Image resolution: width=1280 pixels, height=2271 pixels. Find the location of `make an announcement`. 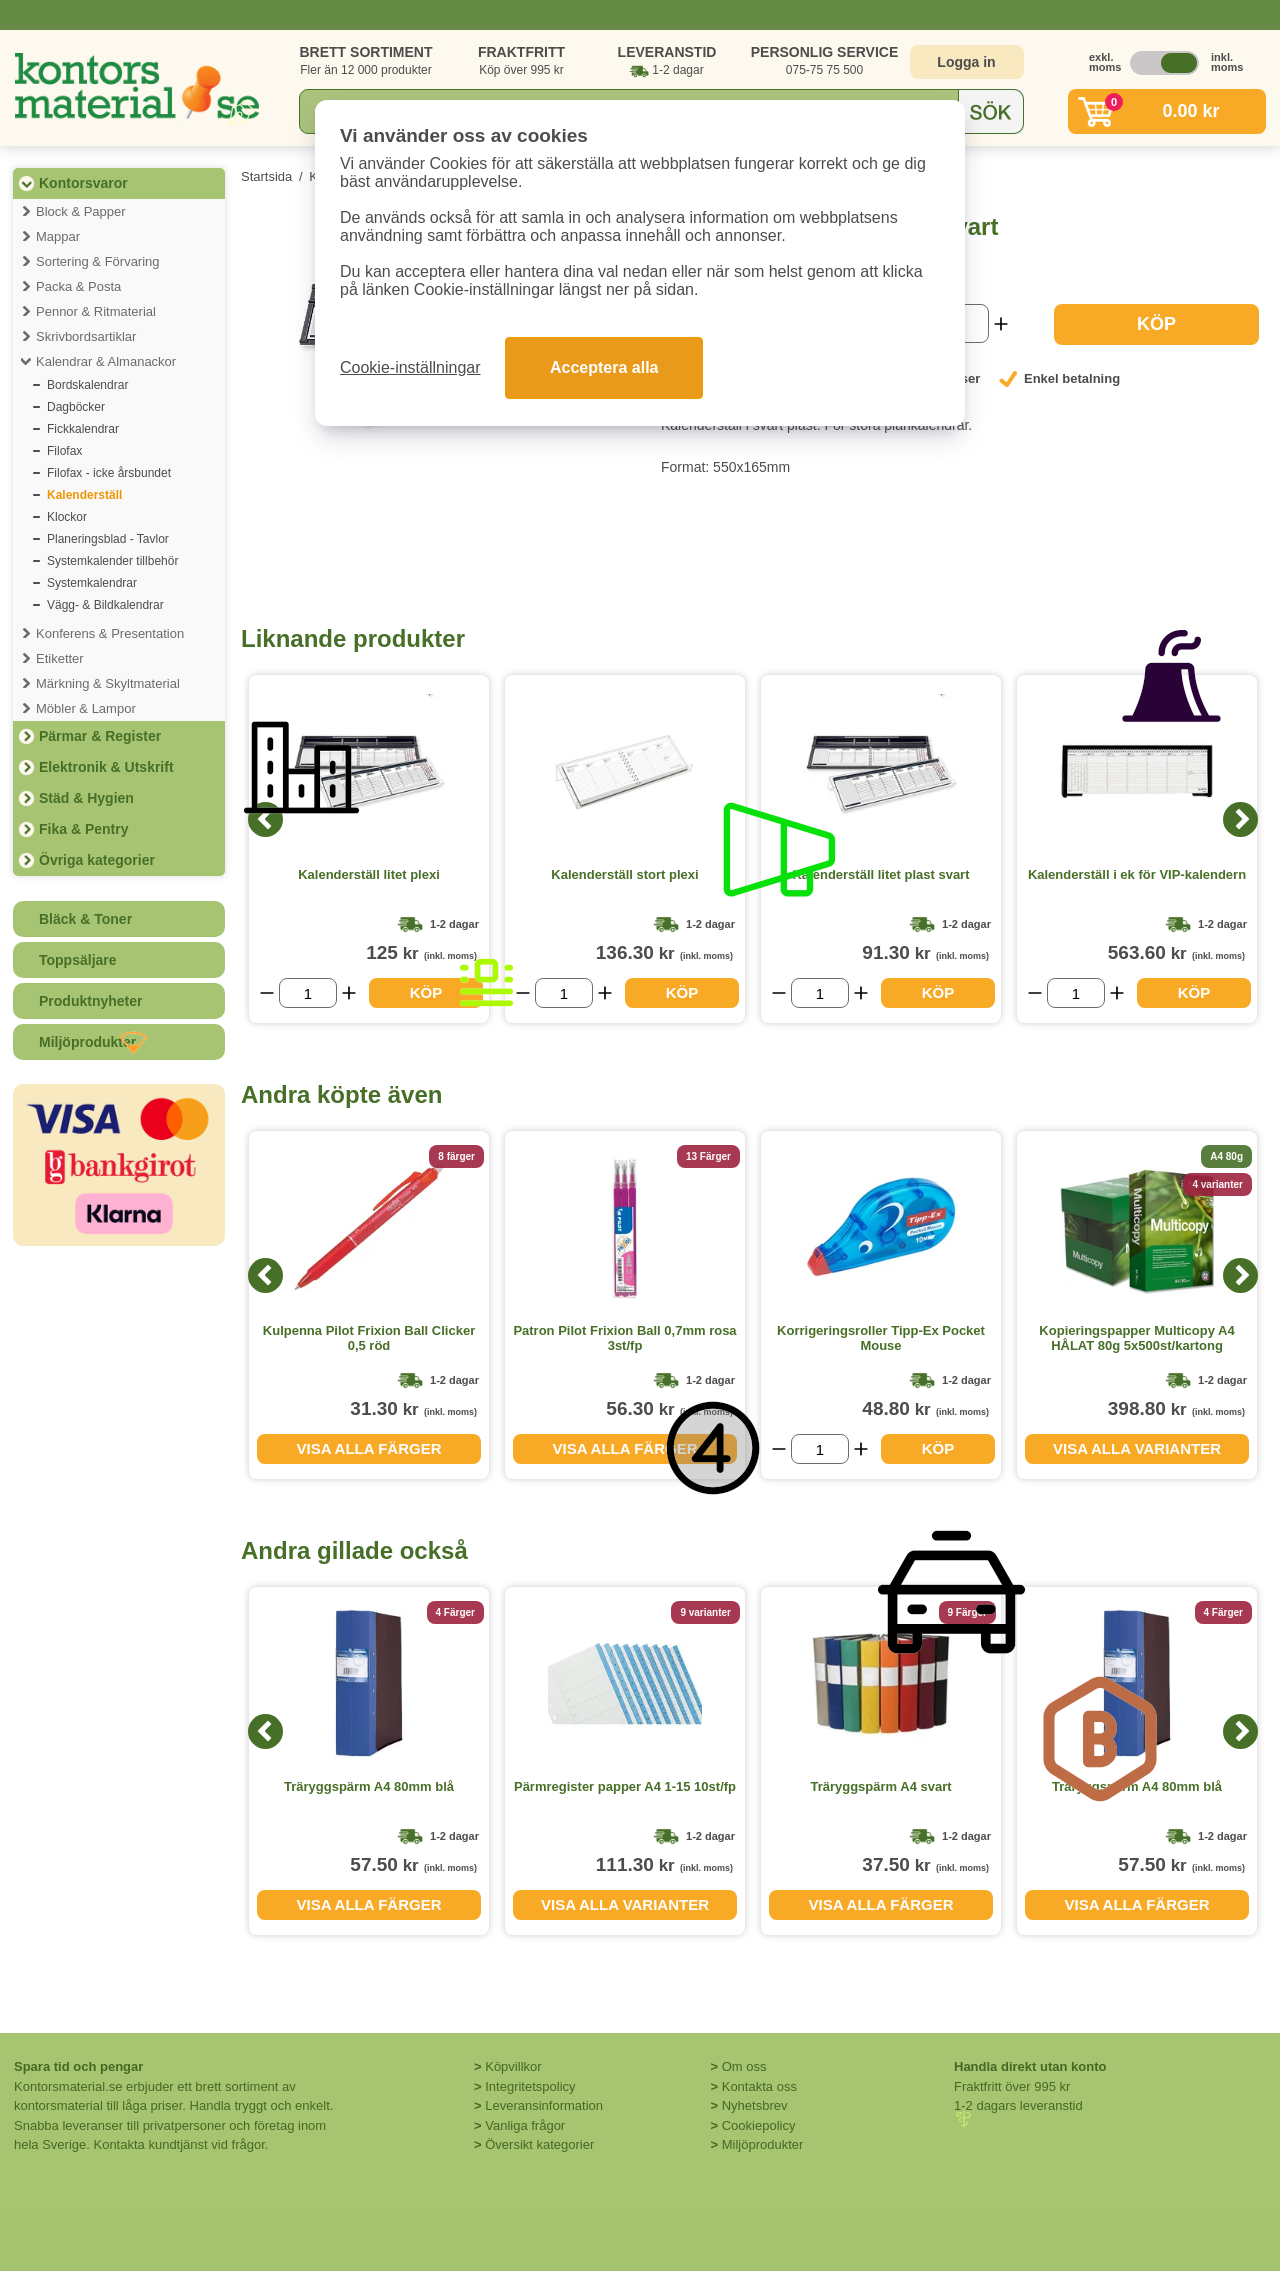

make an announcement is located at coordinates (775, 854).